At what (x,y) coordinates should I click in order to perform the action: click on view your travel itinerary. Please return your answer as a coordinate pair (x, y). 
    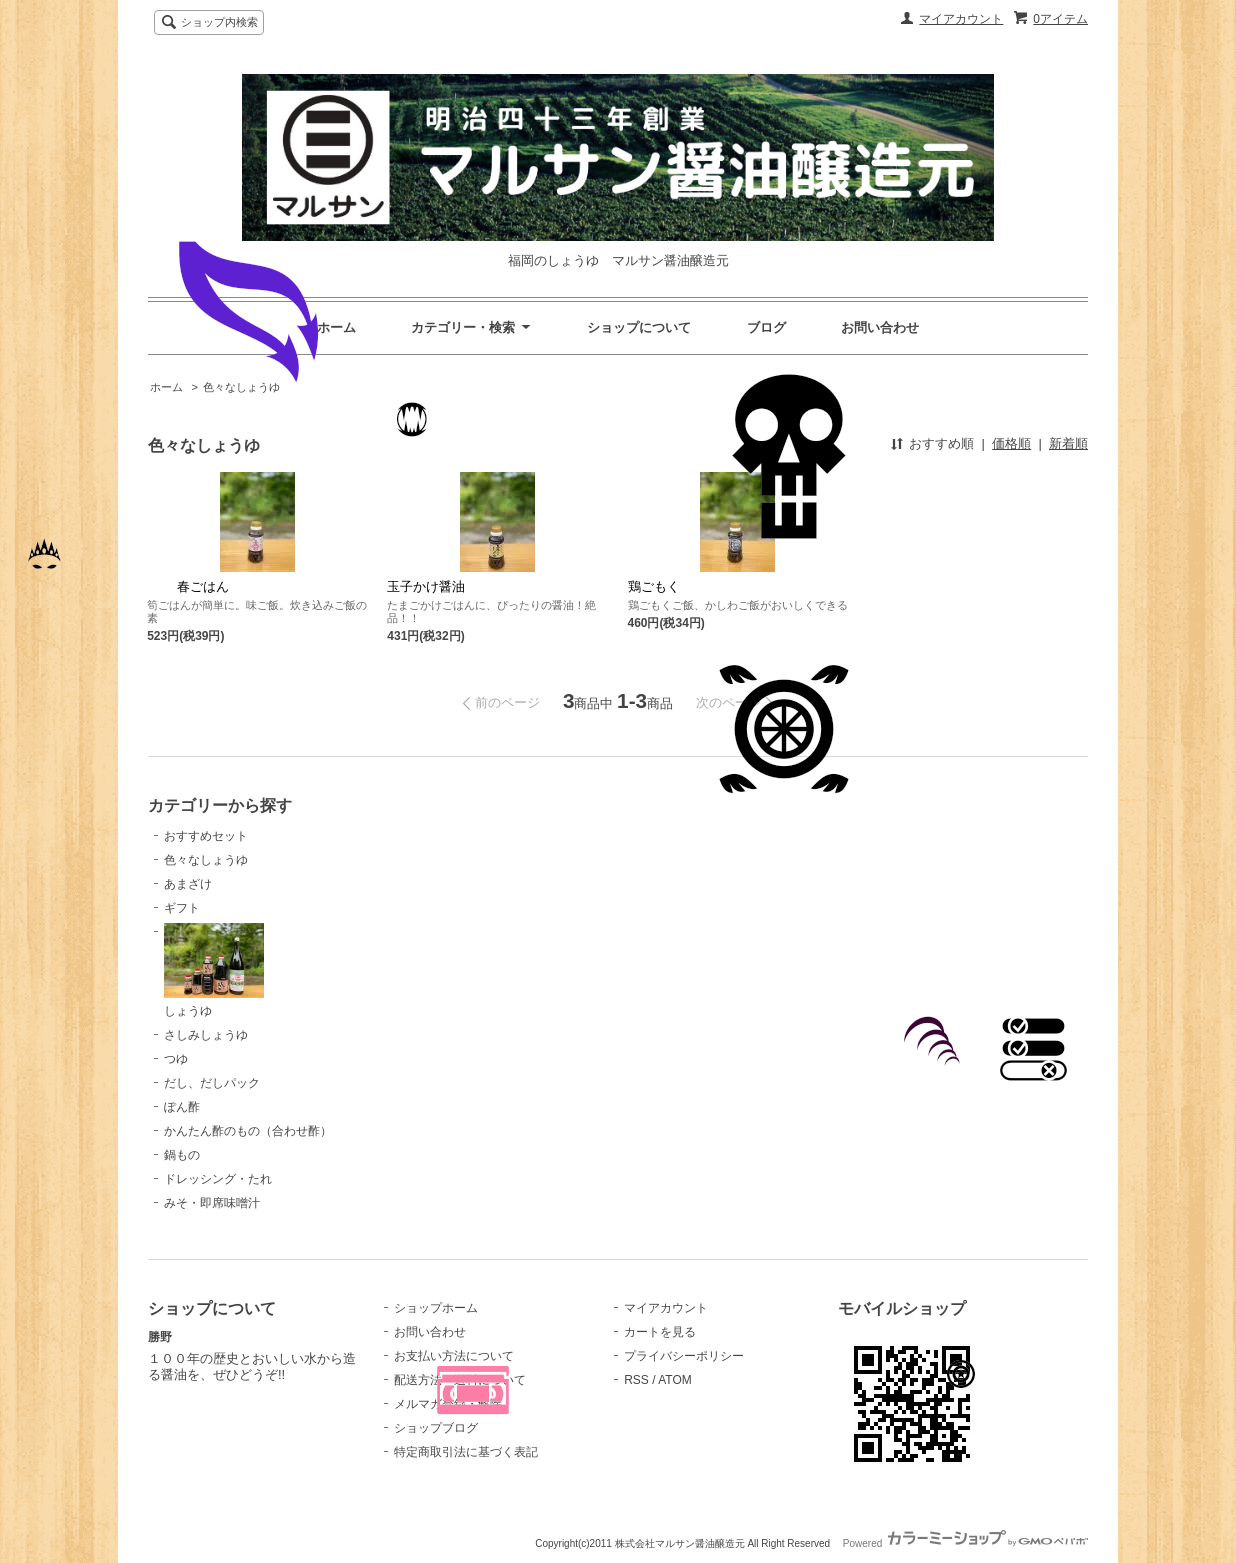
    Looking at the image, I should click on (248, 312).